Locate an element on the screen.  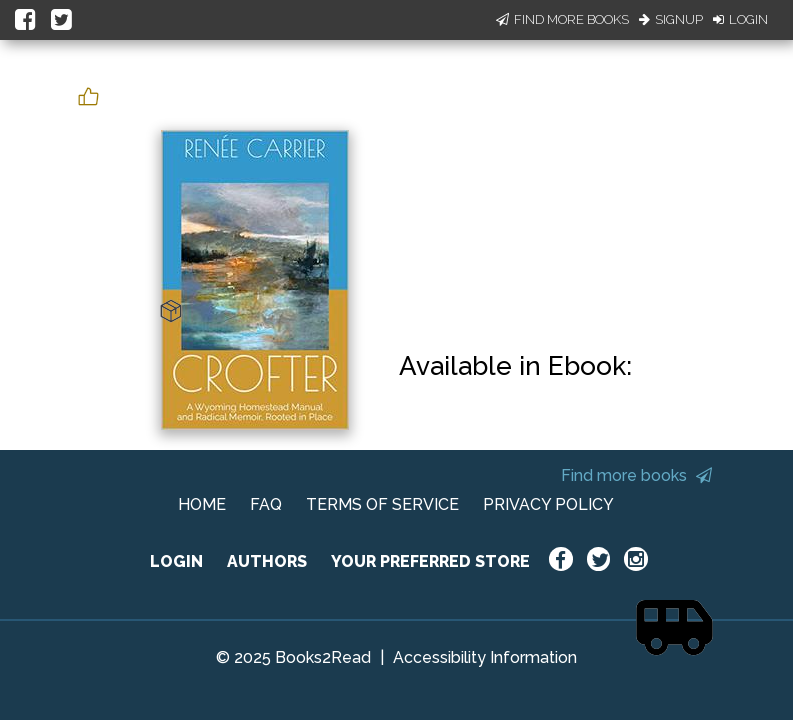
view order or shipment details is located at coordinates (171, 311).